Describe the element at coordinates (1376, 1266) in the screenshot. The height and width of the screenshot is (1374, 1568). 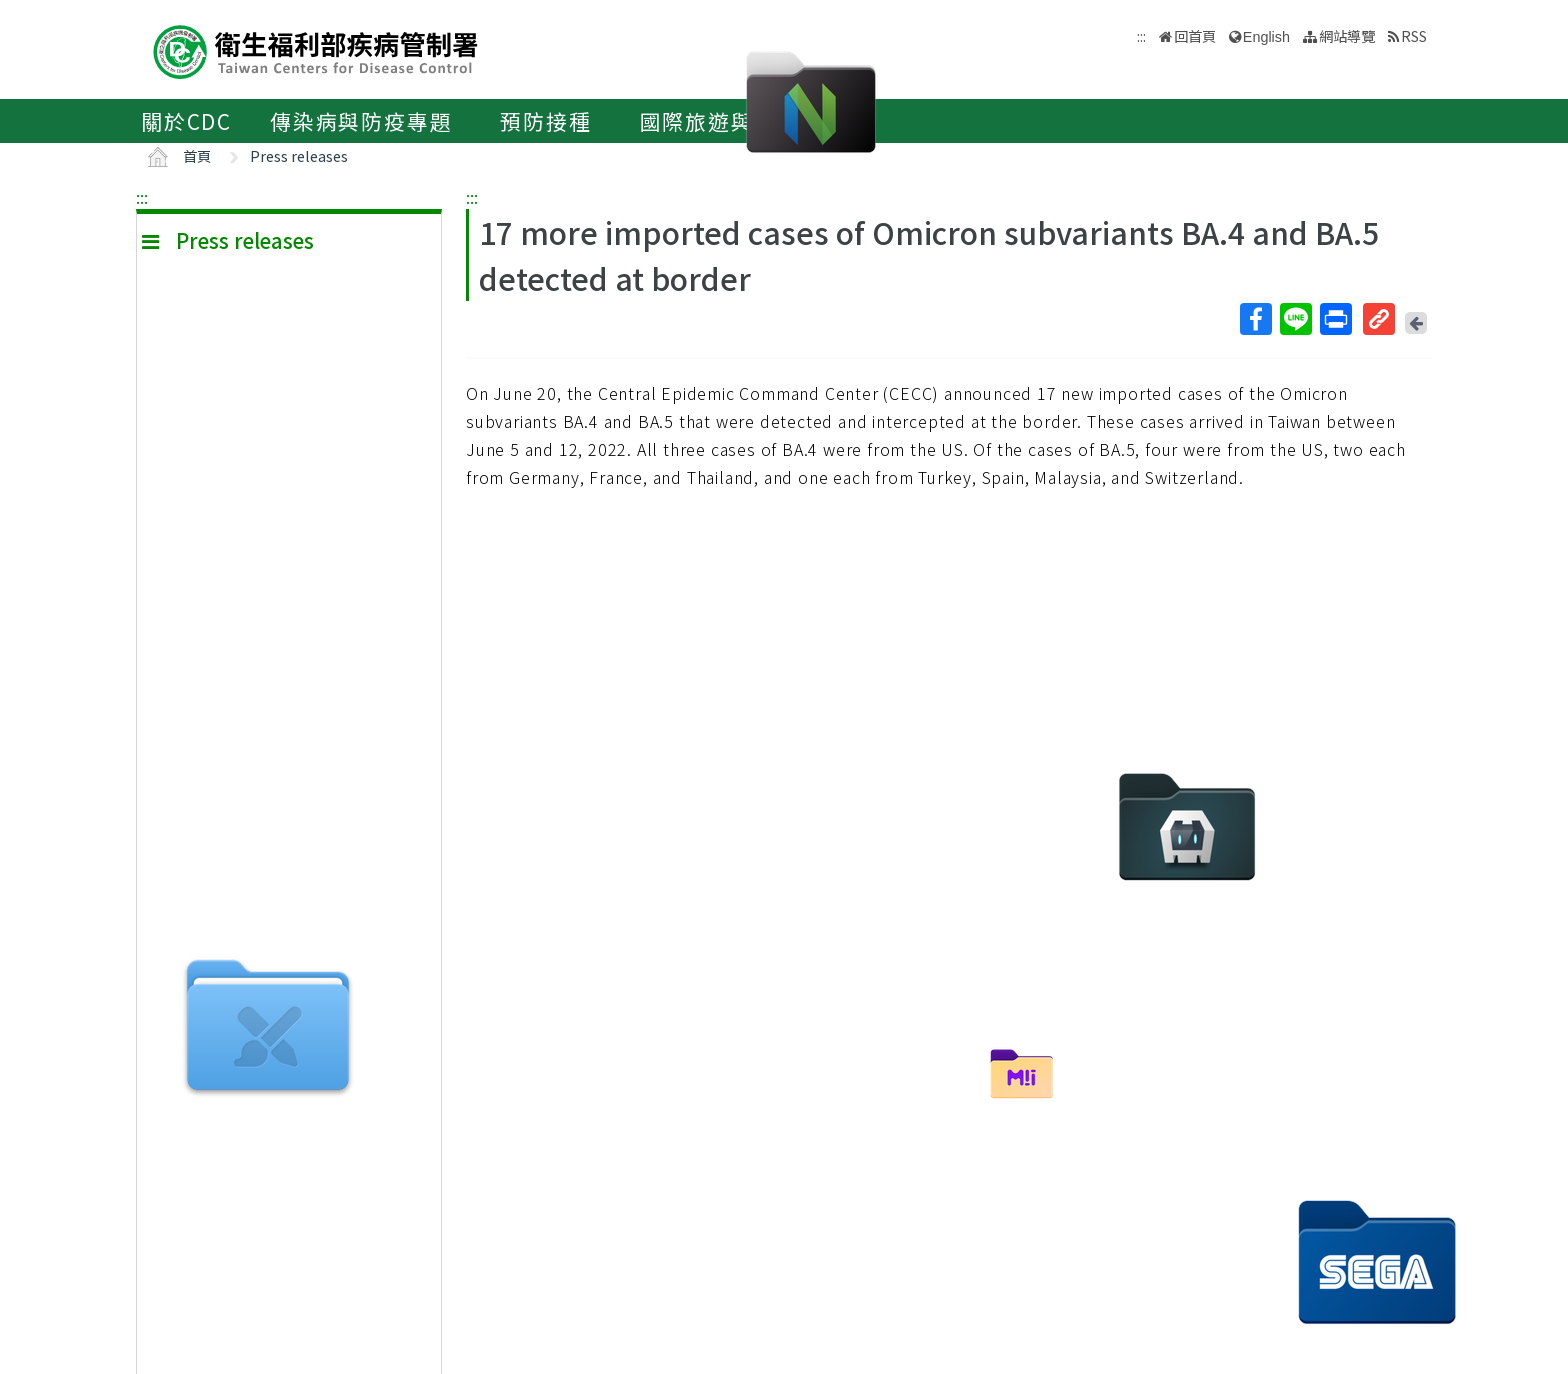
I see `open folder containing sega games or files` at that location.